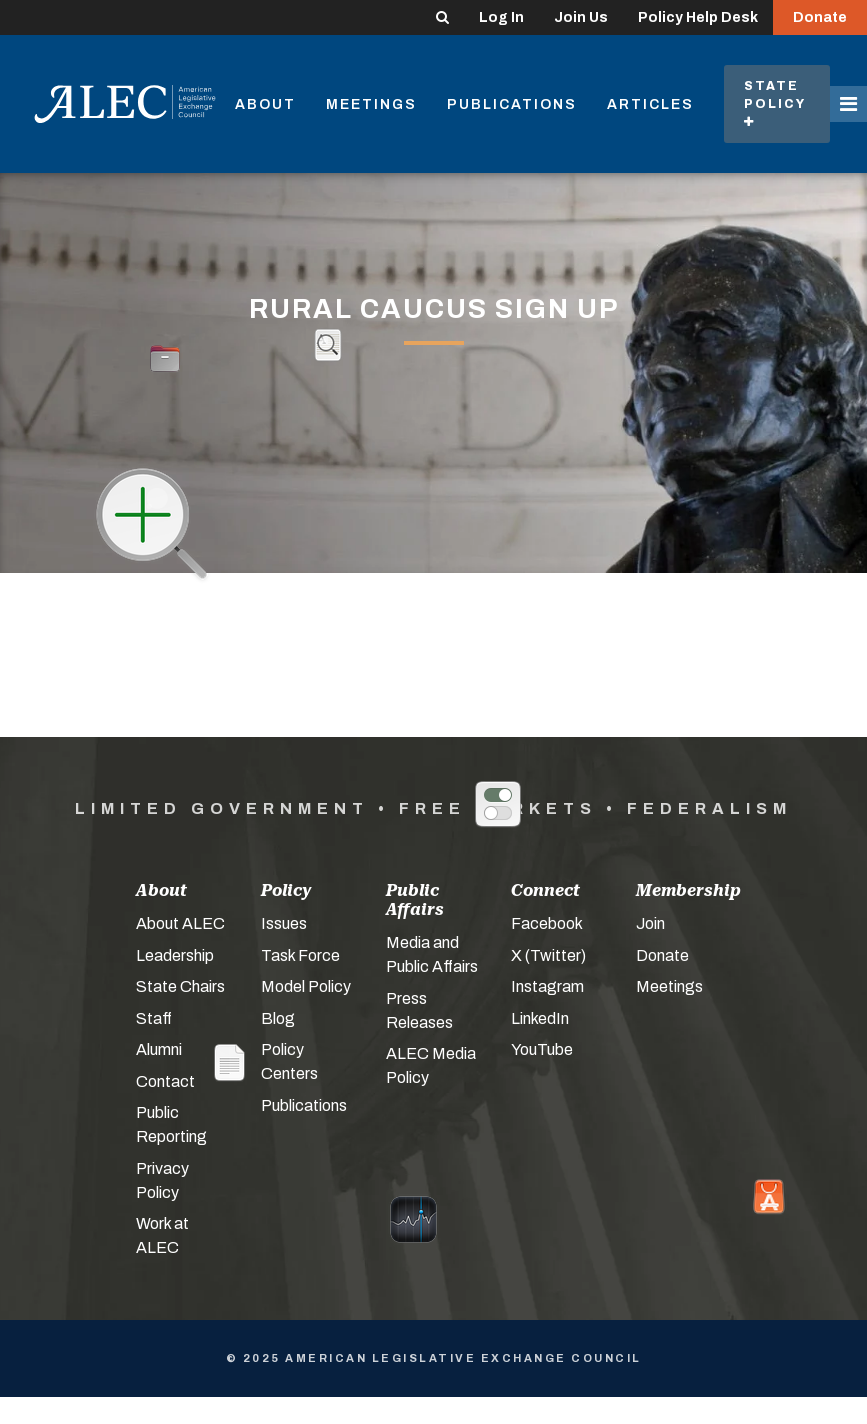 This screenshot has width=867, height=1424. Describe the element at coordinates (328, 345) in the screenshot. I see `open document viewer application` at that location.